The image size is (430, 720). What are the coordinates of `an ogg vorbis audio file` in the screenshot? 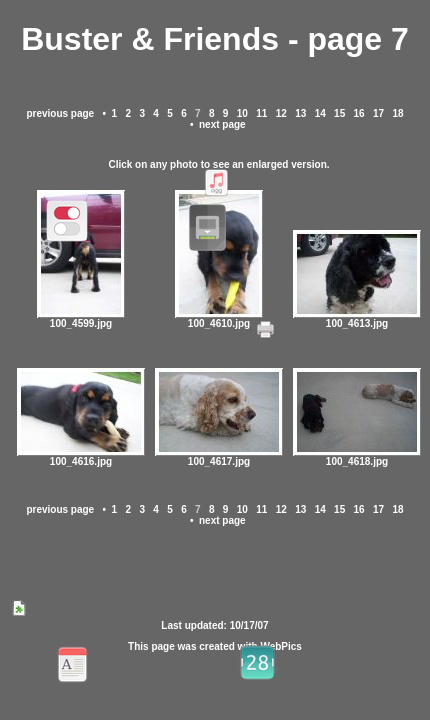 It's located at (216, 182).